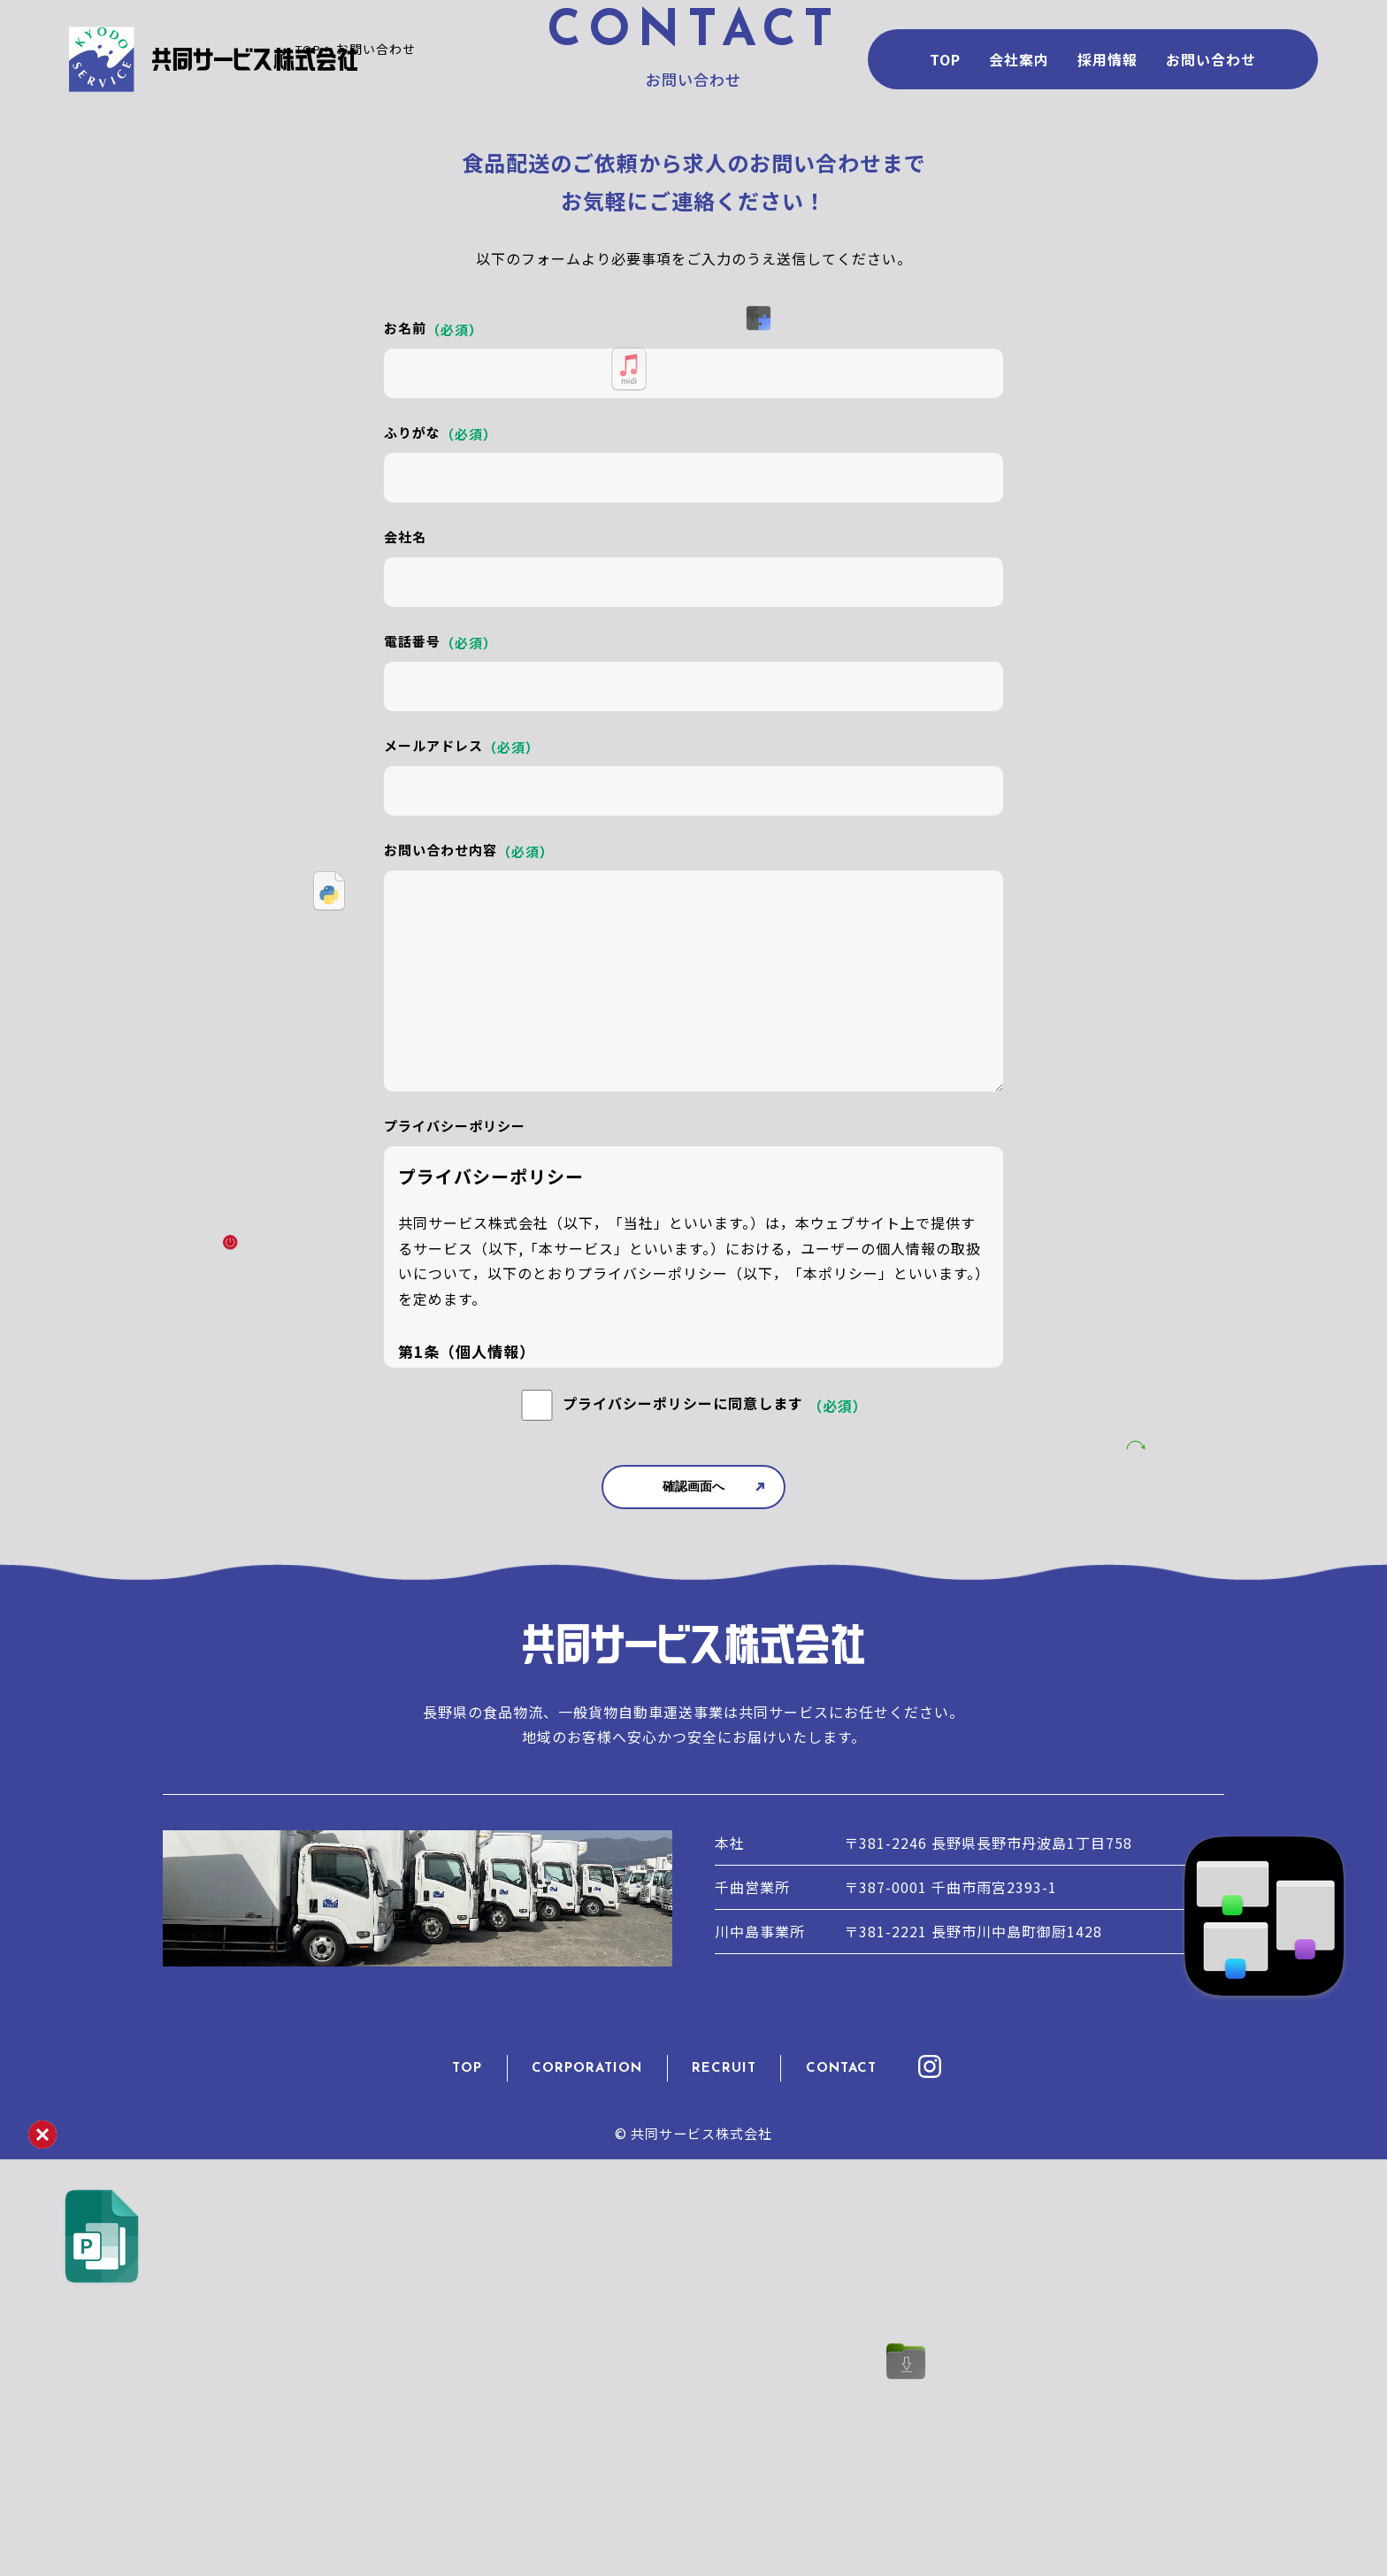 The width and height of the screenshot is (1387, 2576). What do you see at coordinates (42, 2135) in the screenshot?
I see `dismiss or cancel a dialog` at bounding box center [42, 2135].